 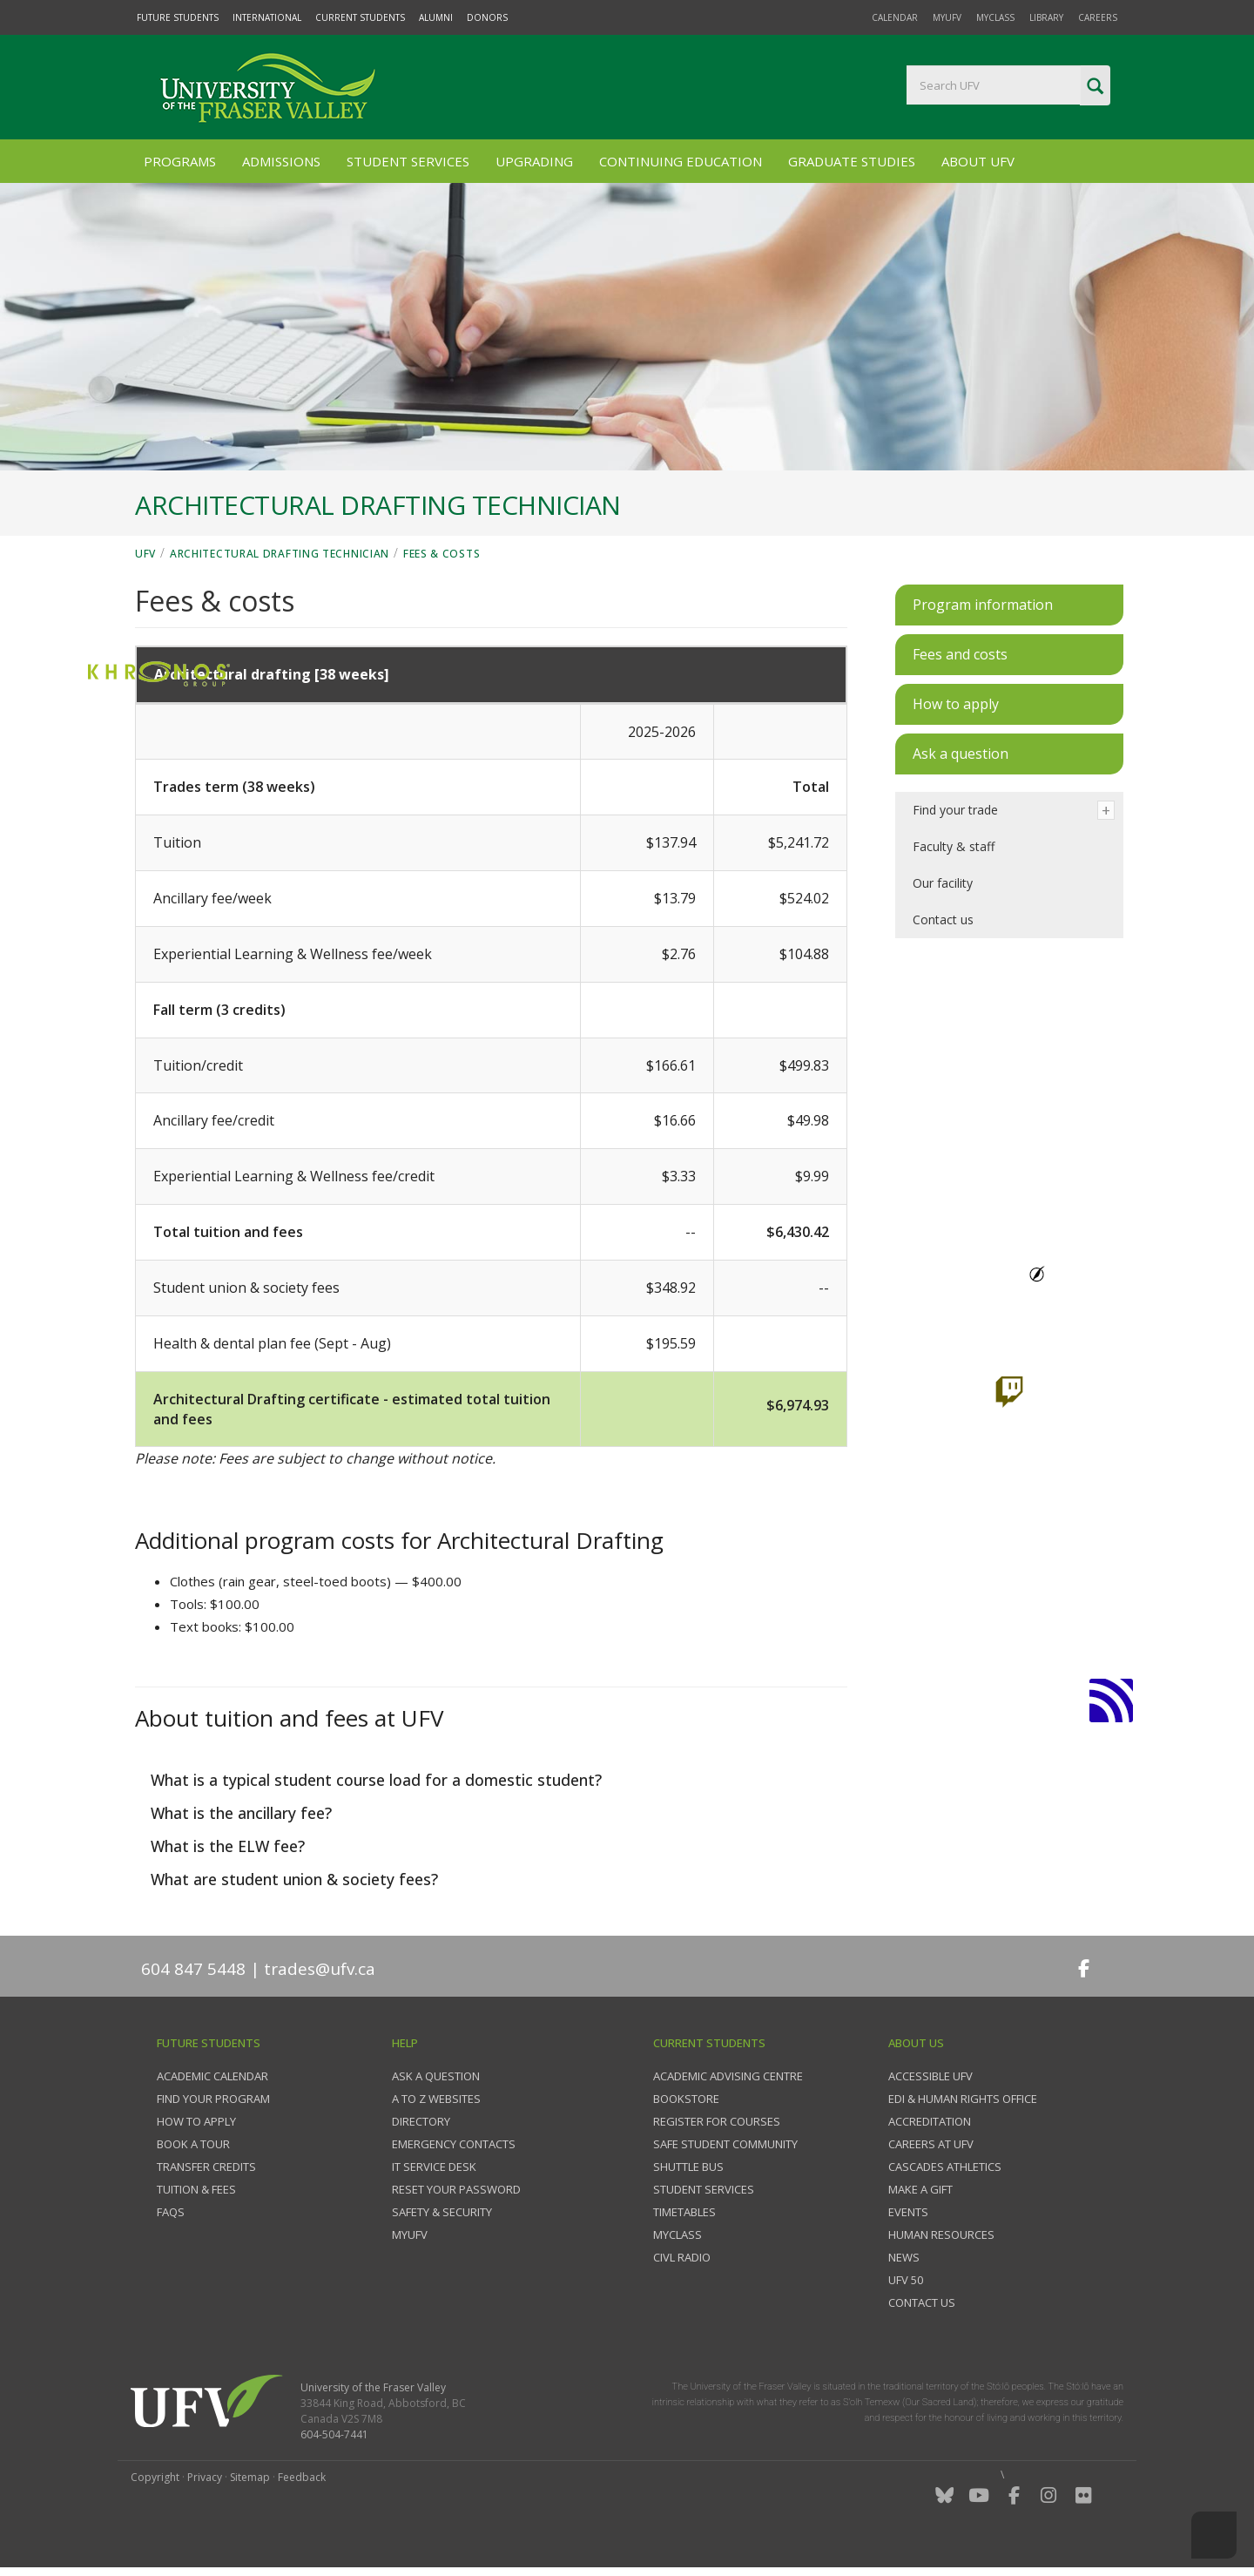 What do you see at coordinates (1111, 1700) in the screenshot?
I see `MQTT protocol or messaging service integration` at bounding box center [1111, 1700].